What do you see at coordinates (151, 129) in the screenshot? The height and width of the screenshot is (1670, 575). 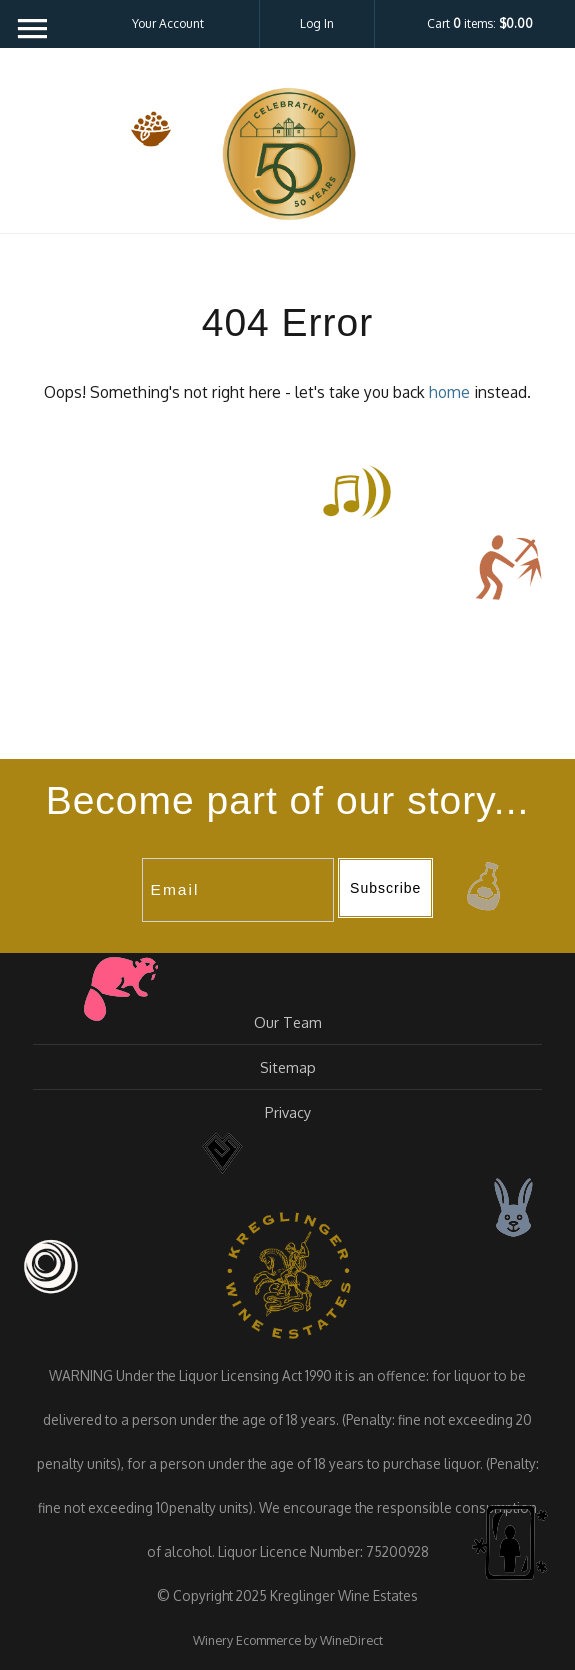 I see `view fruit or berry recipes` at bounding box center [151, 129].